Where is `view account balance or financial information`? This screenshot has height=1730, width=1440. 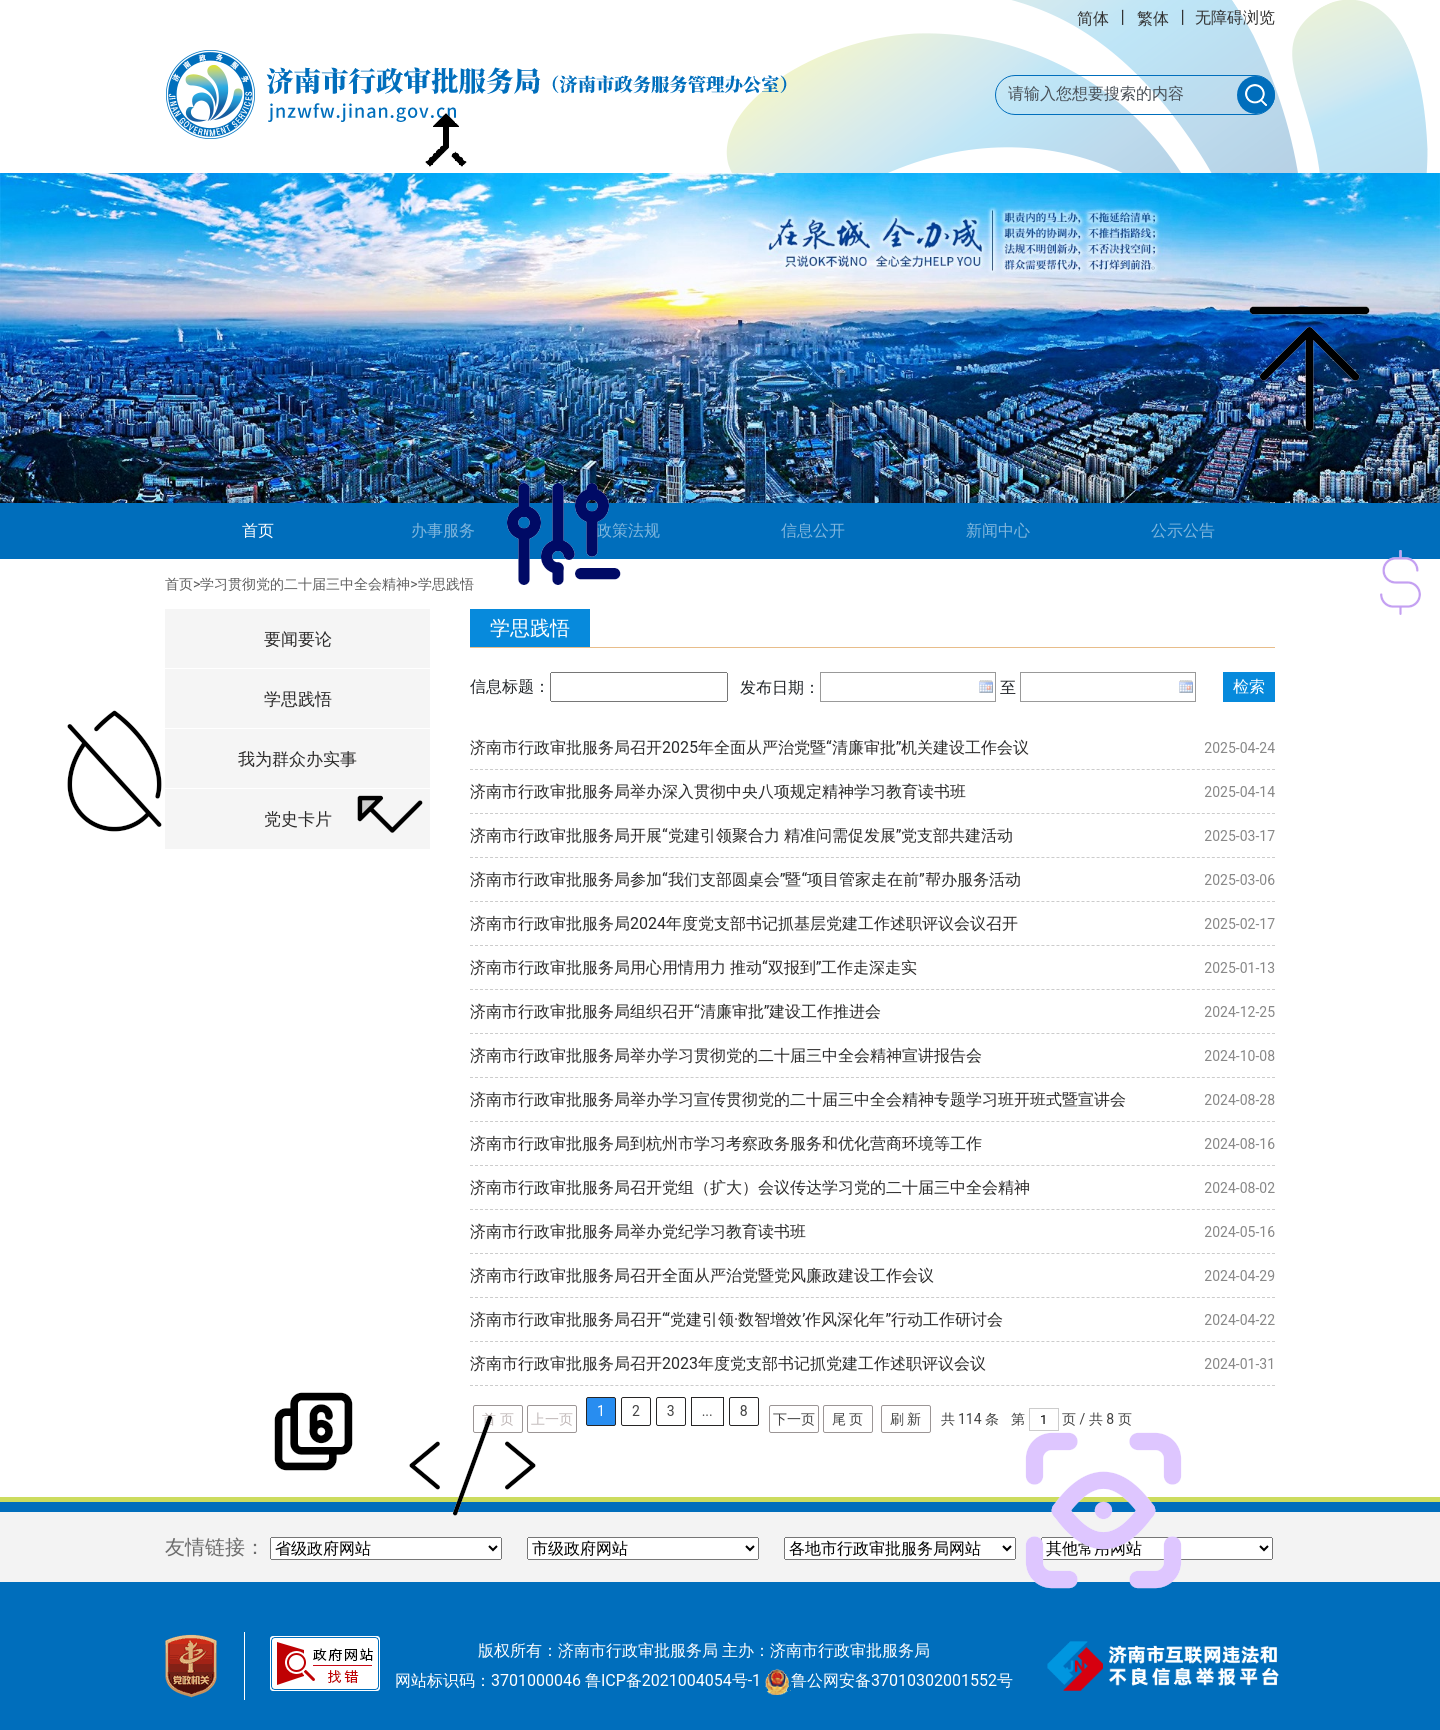
view account balance or financial information is located at coordinates (1400, 582).